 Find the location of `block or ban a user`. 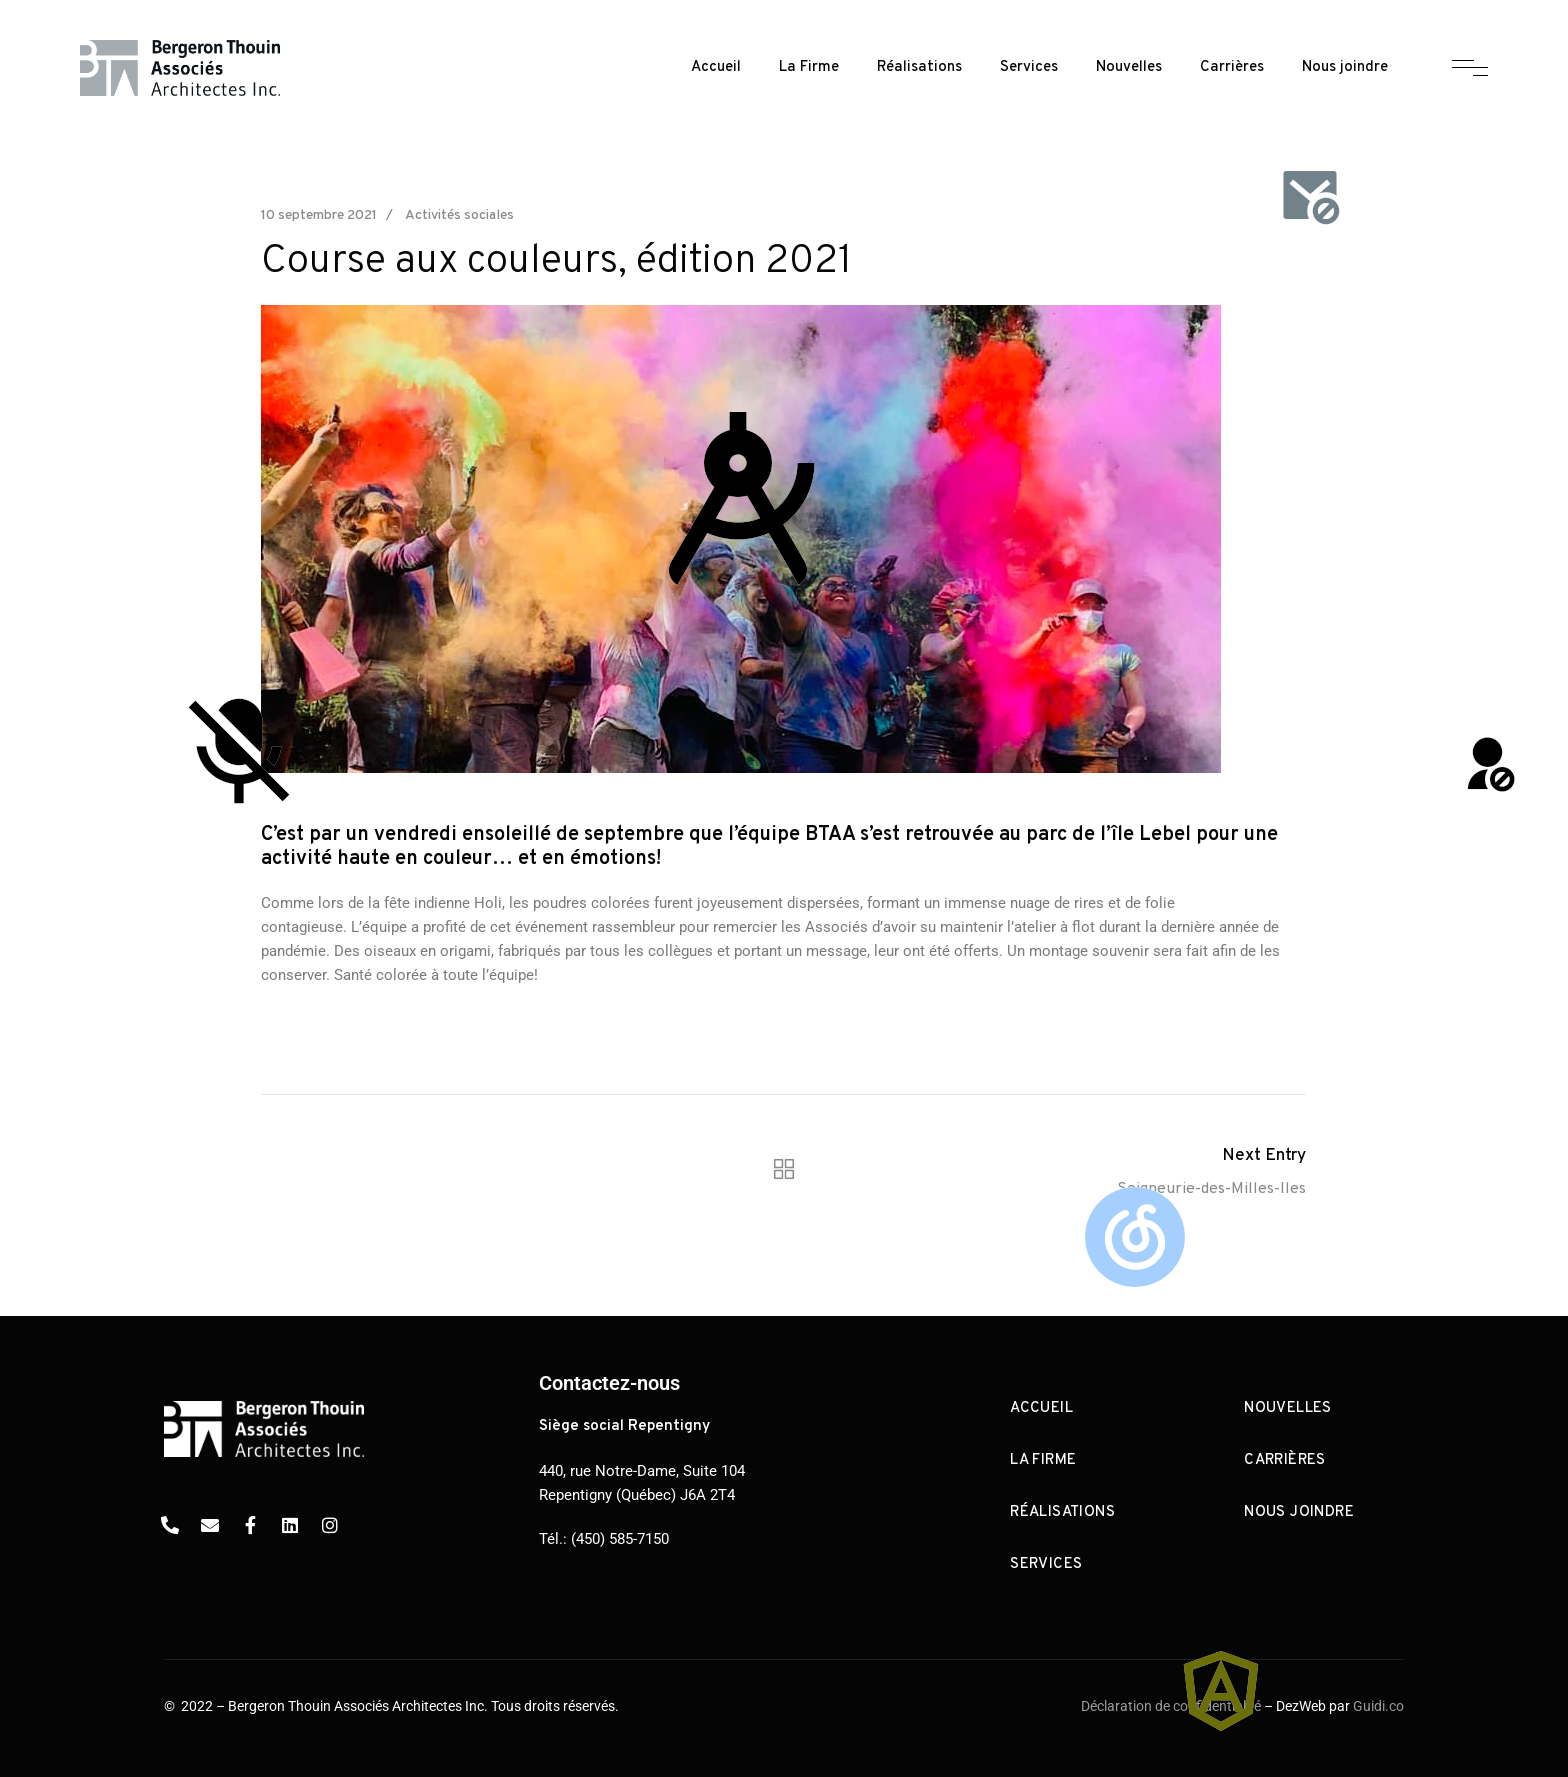

block or ban a user is located at coordinates (1487, 764).